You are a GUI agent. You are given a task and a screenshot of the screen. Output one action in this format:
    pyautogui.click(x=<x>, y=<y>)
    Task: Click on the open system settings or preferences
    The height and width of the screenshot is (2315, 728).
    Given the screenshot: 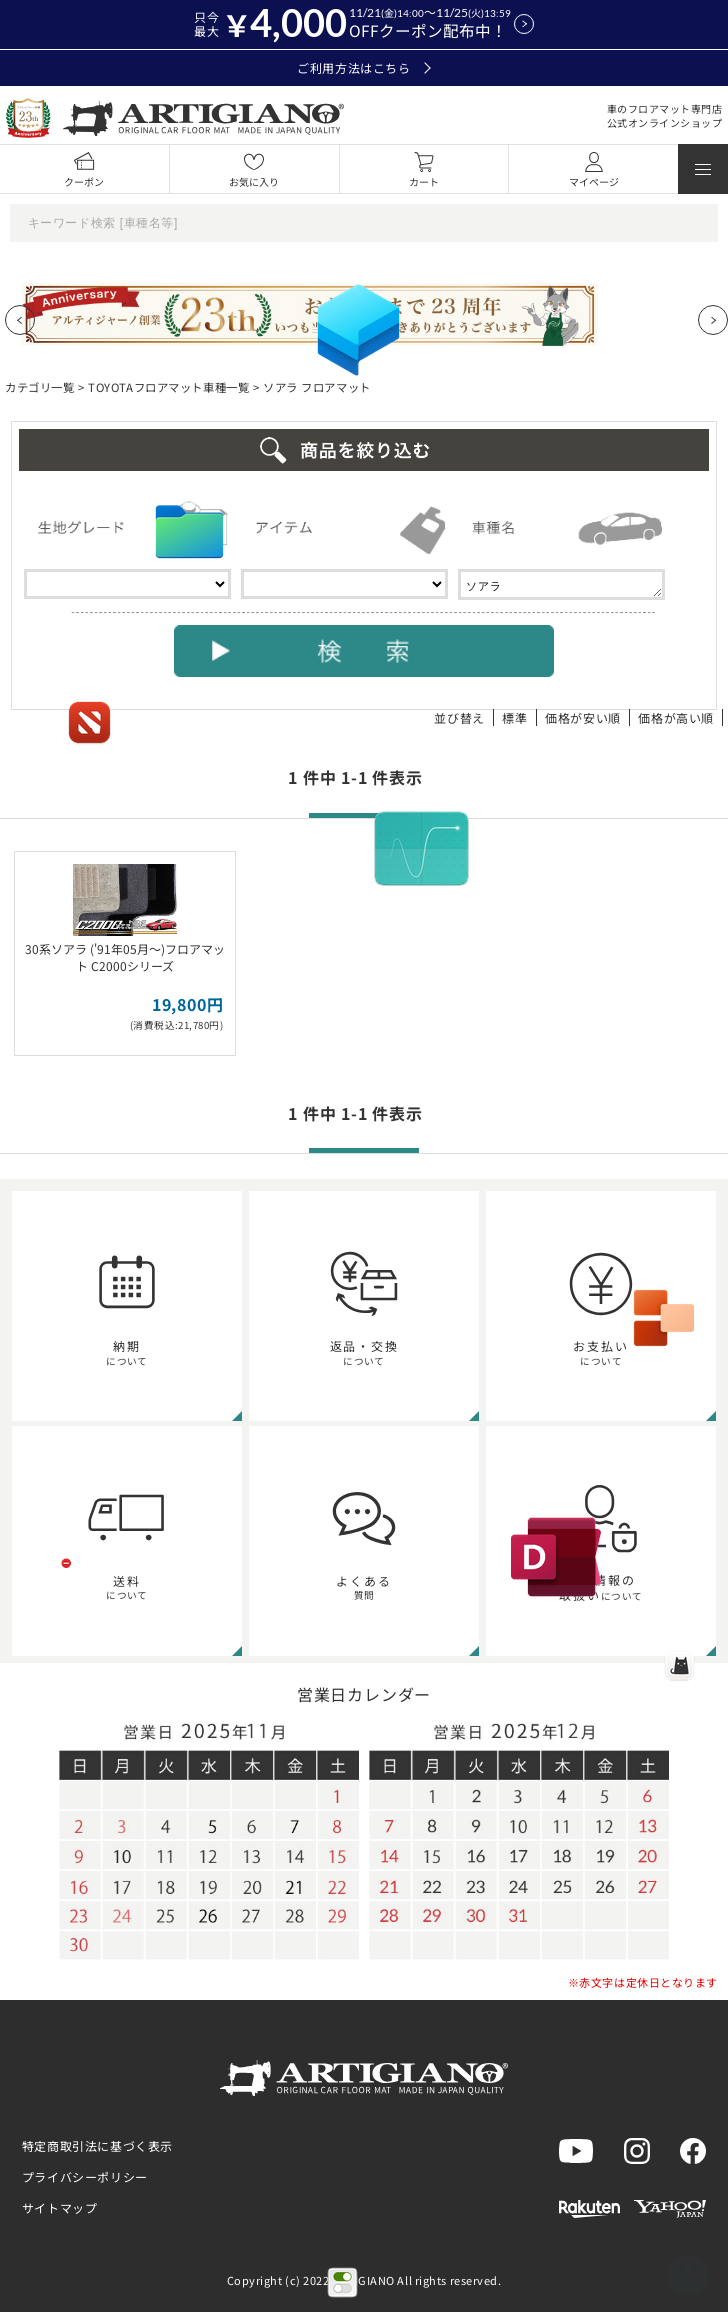 What is the action you would take?
    pyautogui.click(x=342, y=2282)
    